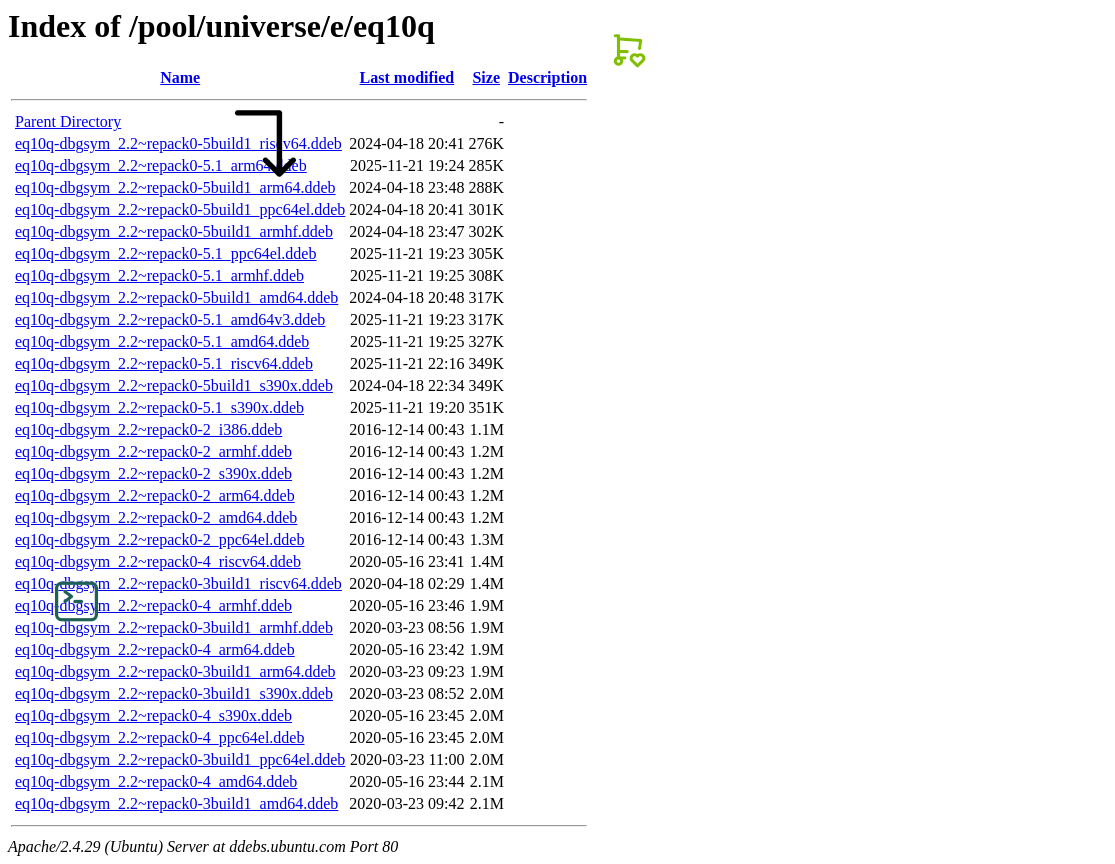 The height and width of the screenshot is (864, 1115). What do you see at coordinates (76, 601) in the screenshot?
I see `open command line or terminal` at bounding box center [76, 601].